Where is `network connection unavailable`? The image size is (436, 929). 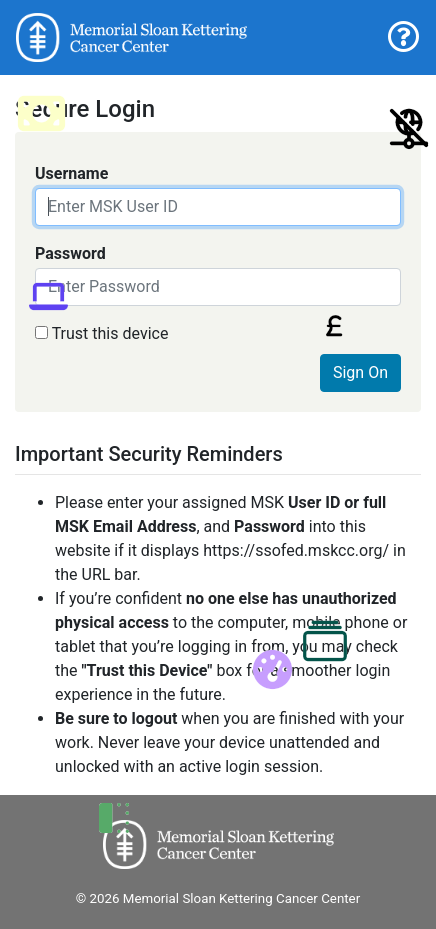
network connection unavailable is located at coordinates (409, 128).